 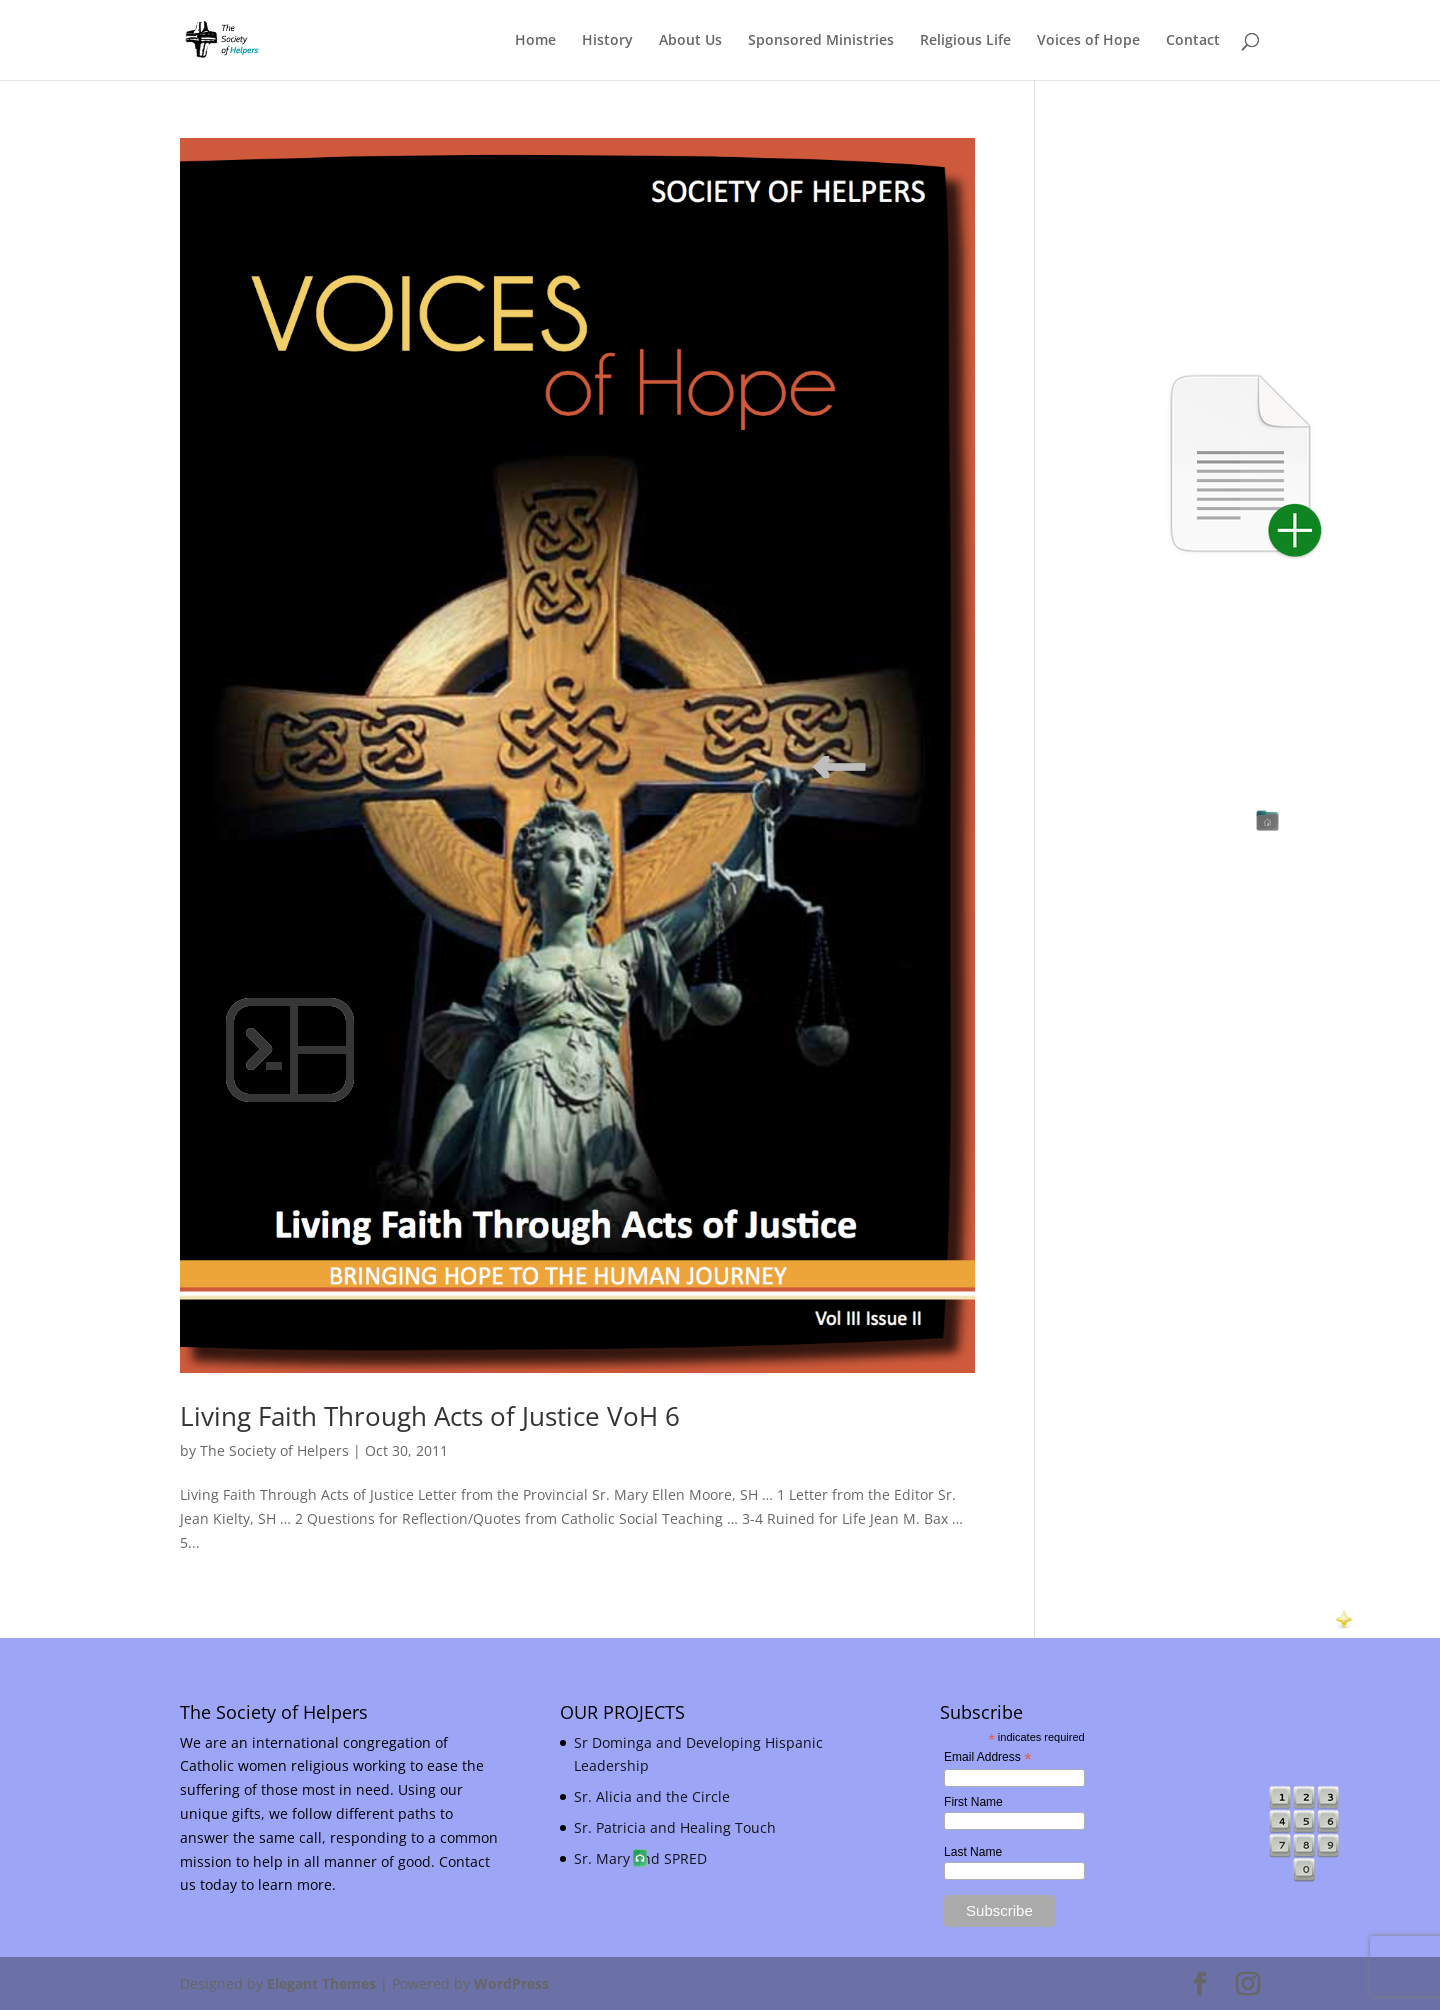 What do you see at coordinates (640, 1858) in the screenshot?
I see `an LMMS music project file` at bounding box center [640, 1858].